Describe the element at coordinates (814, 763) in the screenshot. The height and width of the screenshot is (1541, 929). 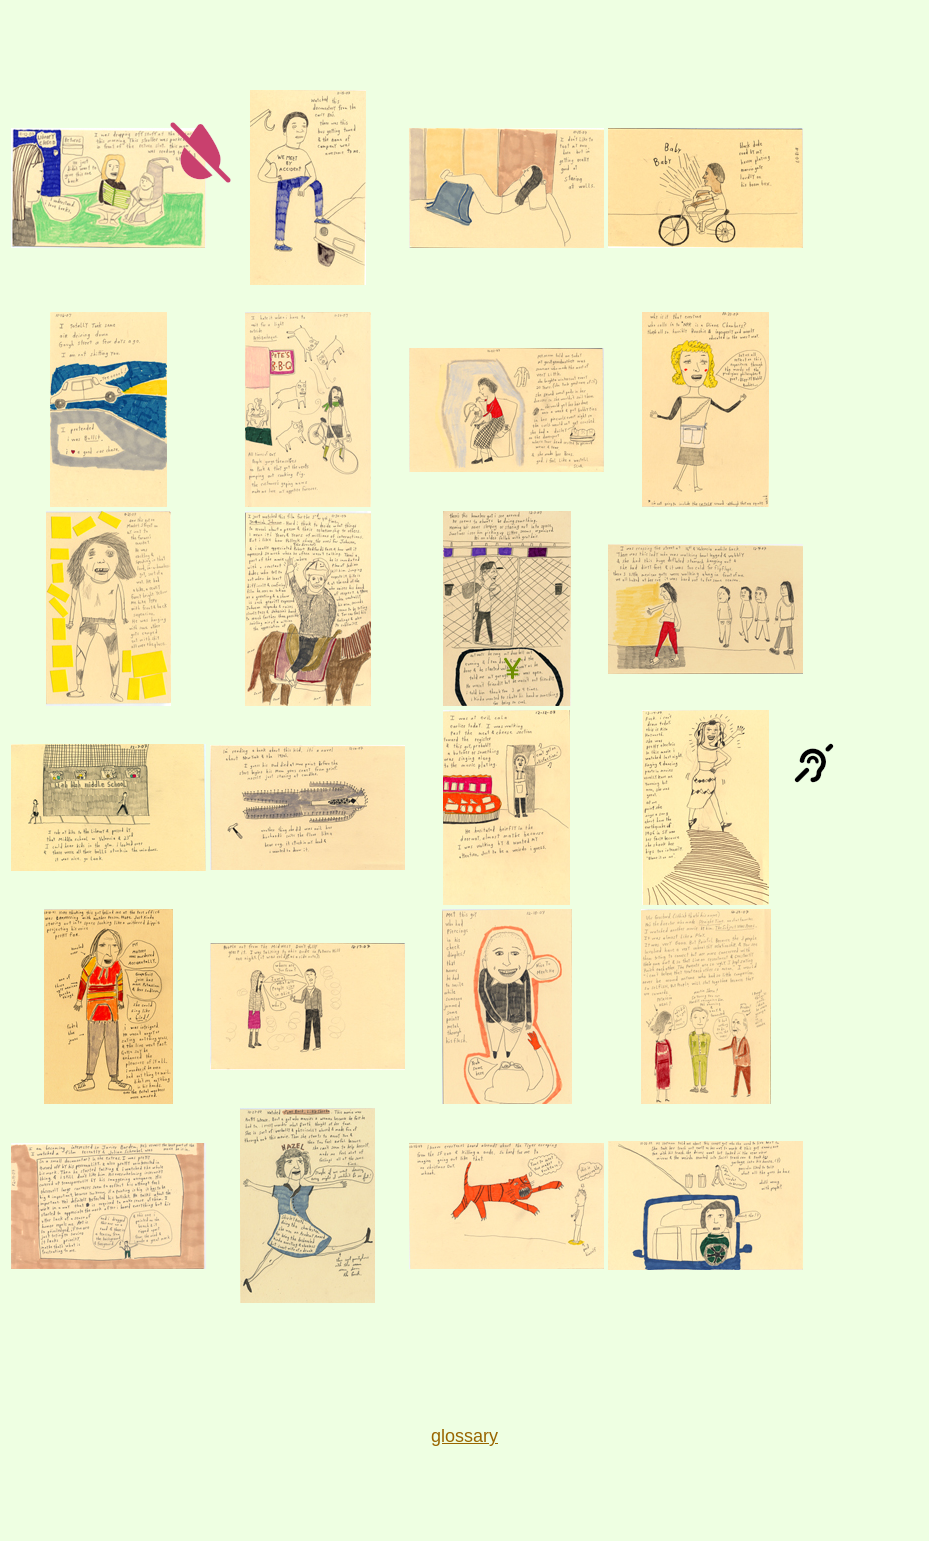
I see `indicates hearing accessibility options` at that location.